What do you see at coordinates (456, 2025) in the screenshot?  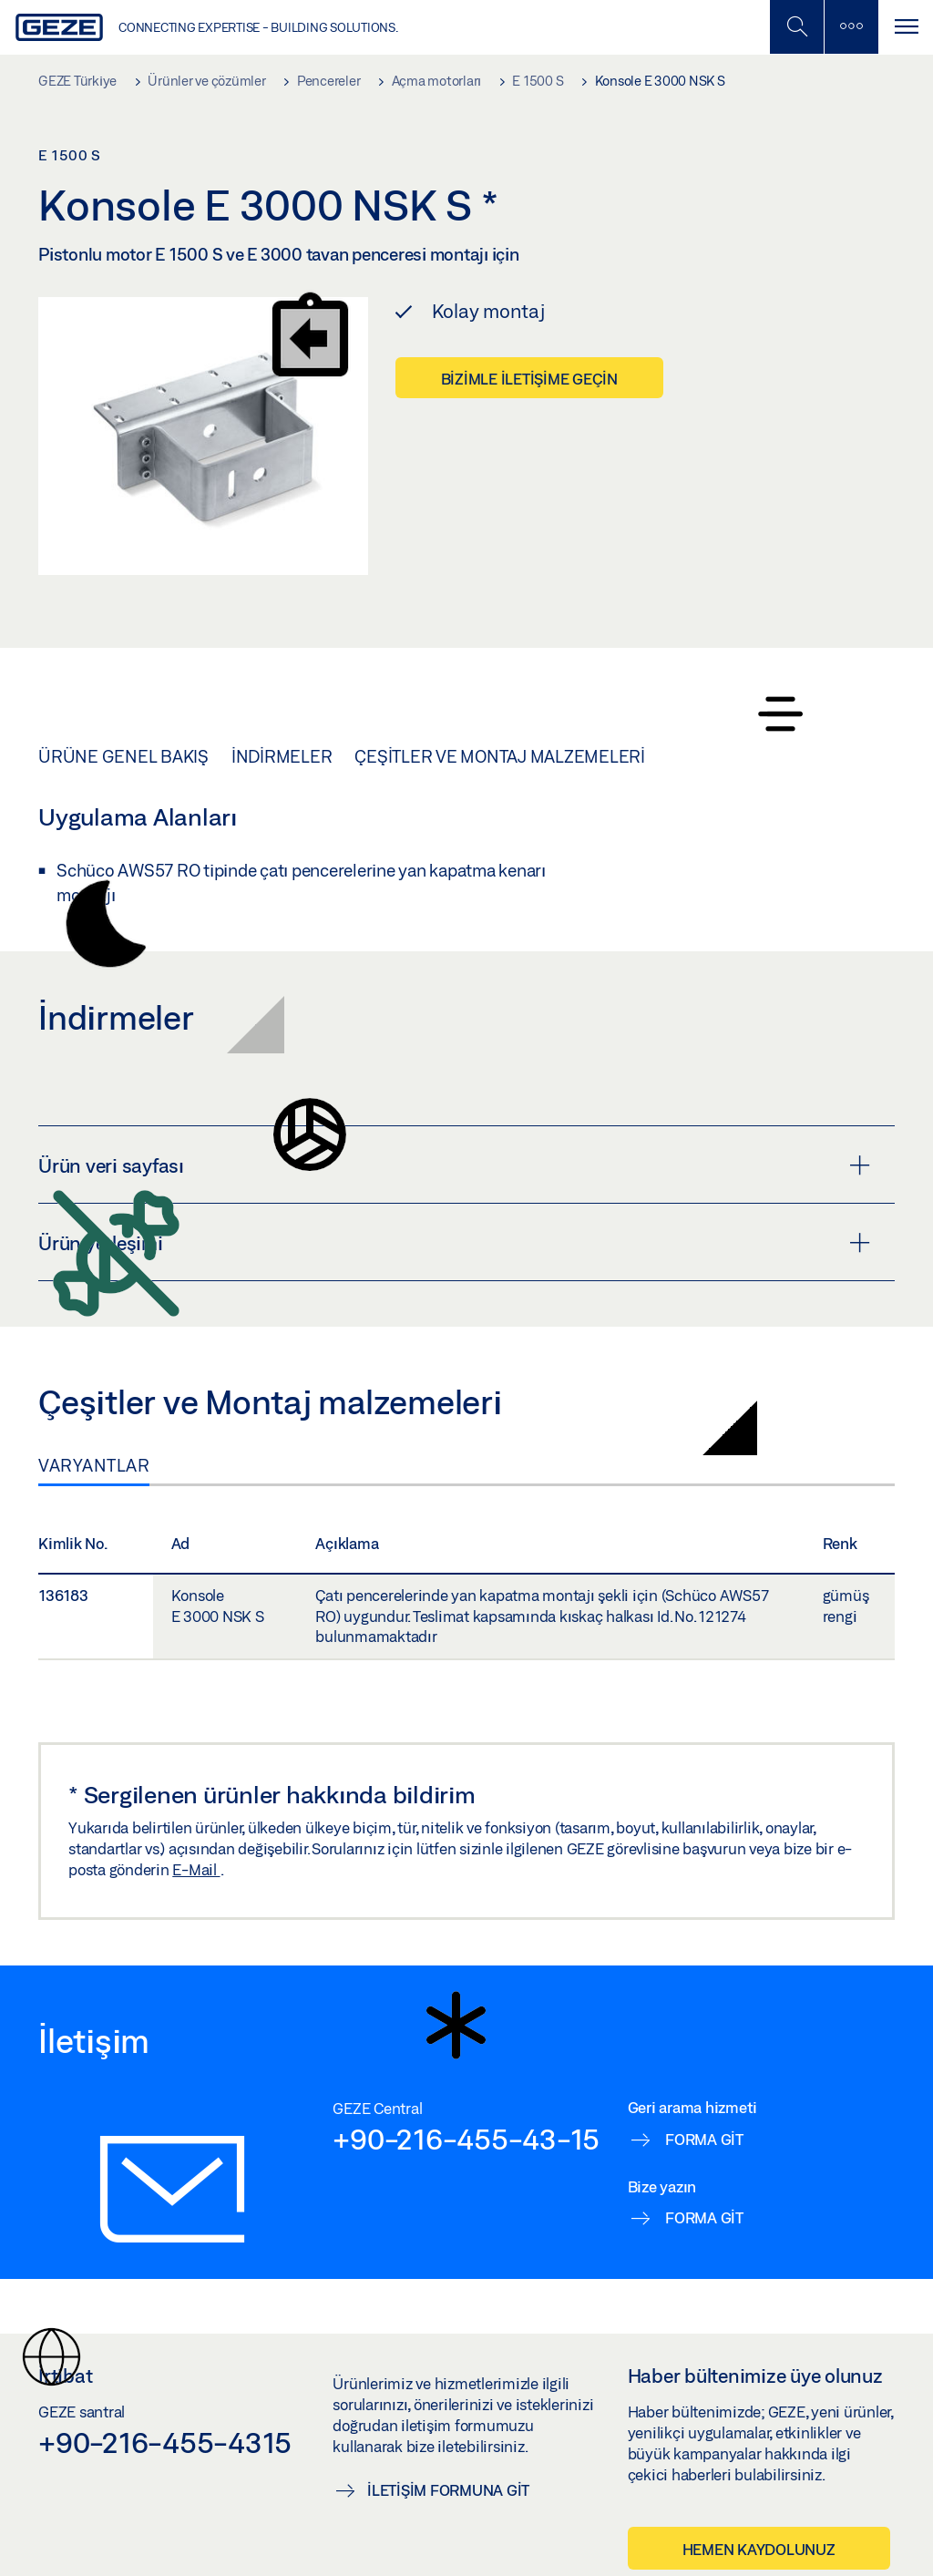 I see `indicates a required field in a form` at bounding box center [456, 2025].